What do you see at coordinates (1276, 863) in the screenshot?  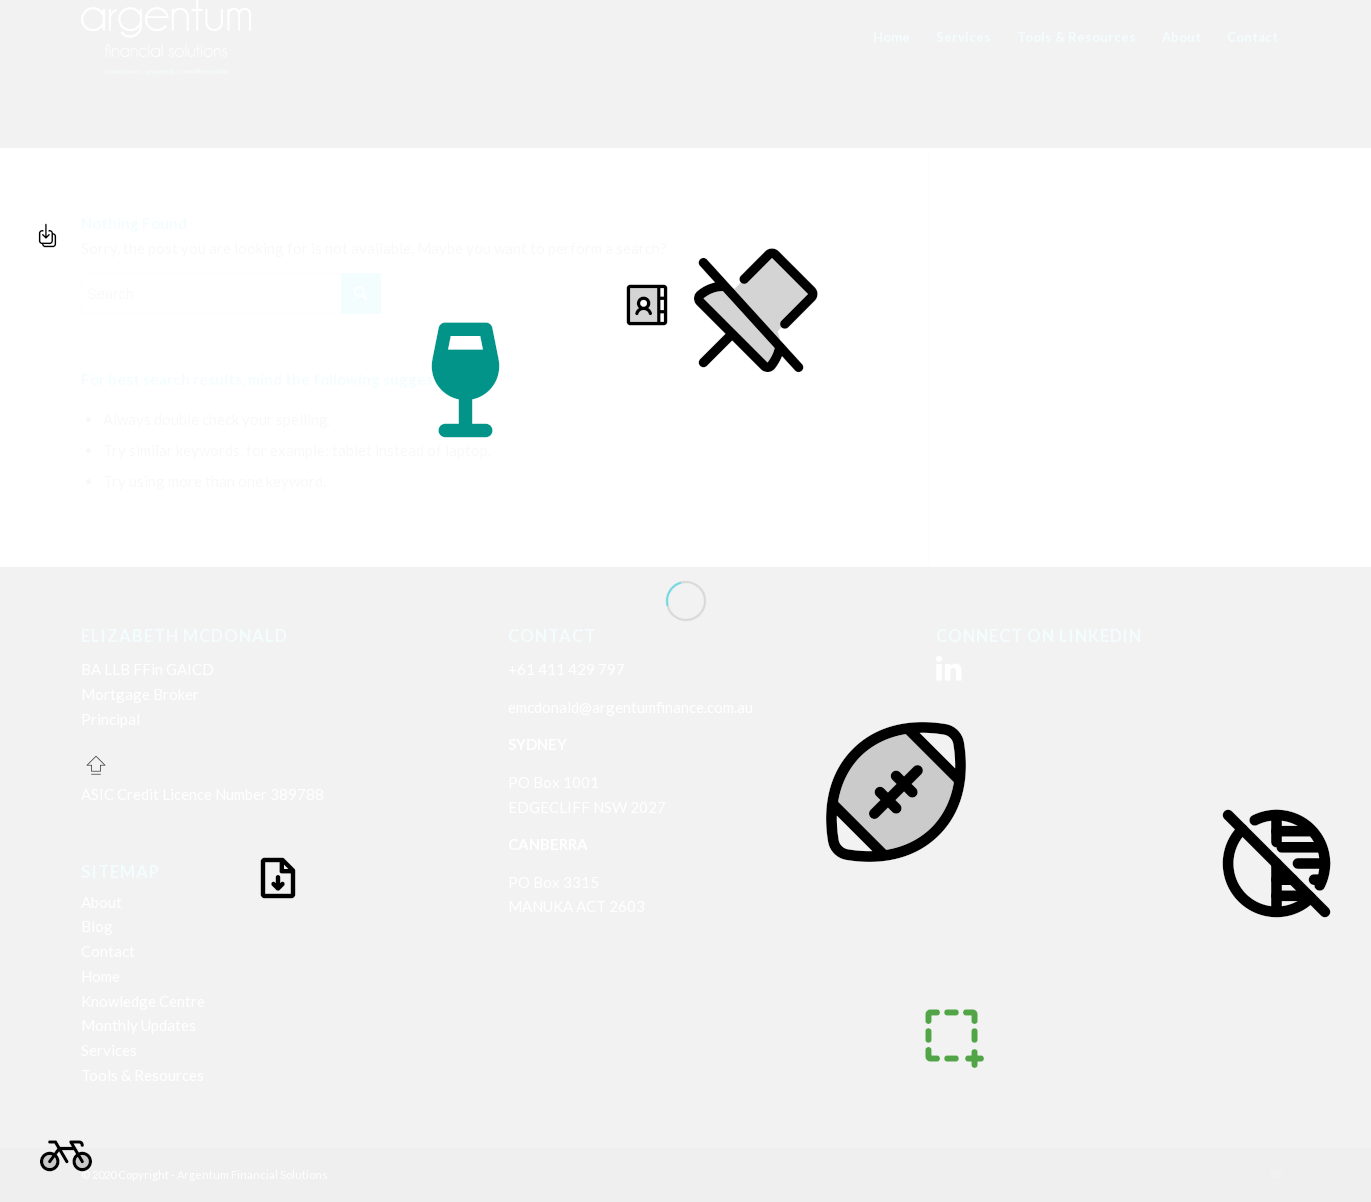 I see `disable blur effect` at bounding box center [1276, 863].